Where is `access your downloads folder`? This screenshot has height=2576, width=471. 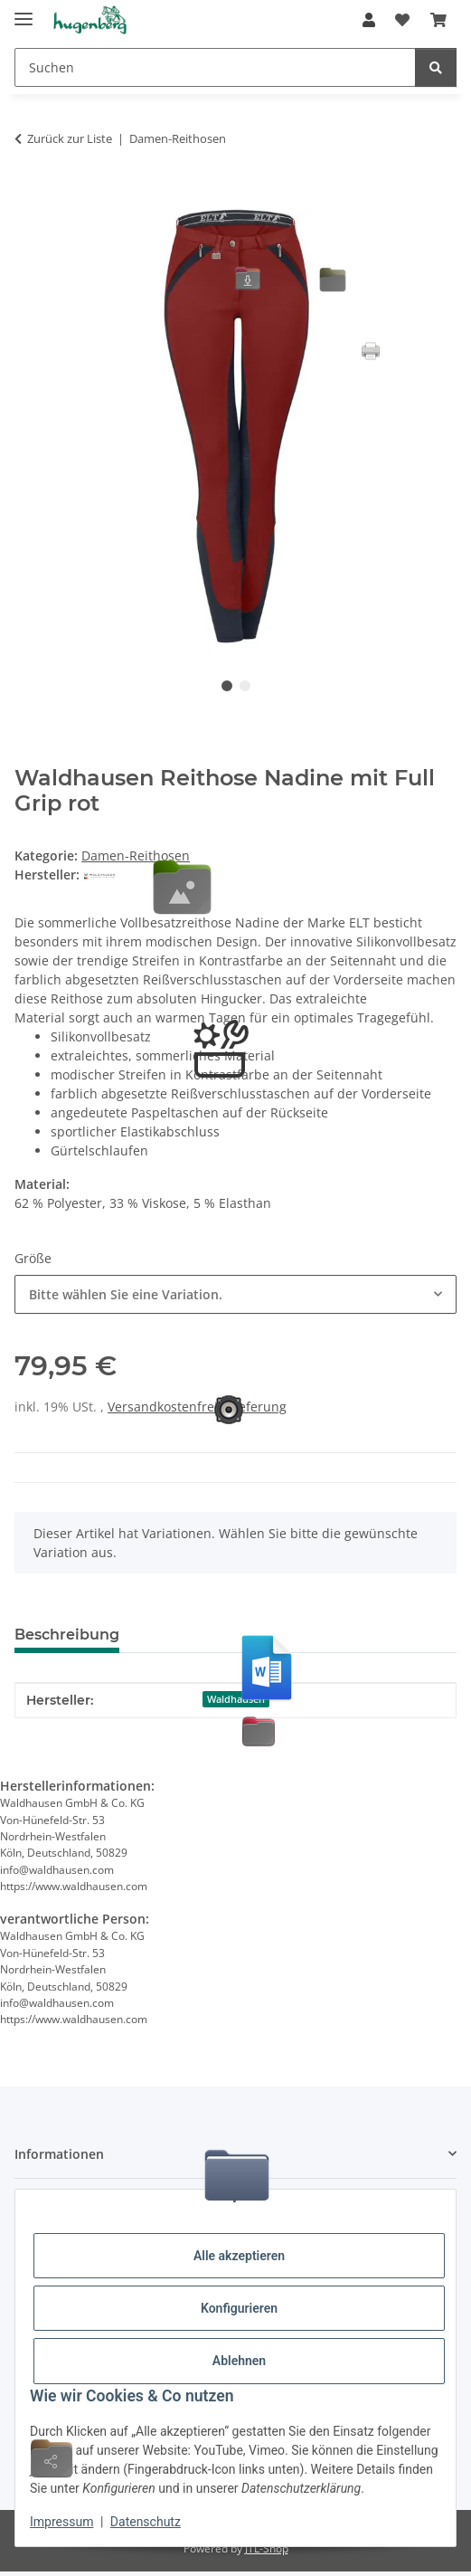
access your downloads folder is located at coordinates (248, 278).